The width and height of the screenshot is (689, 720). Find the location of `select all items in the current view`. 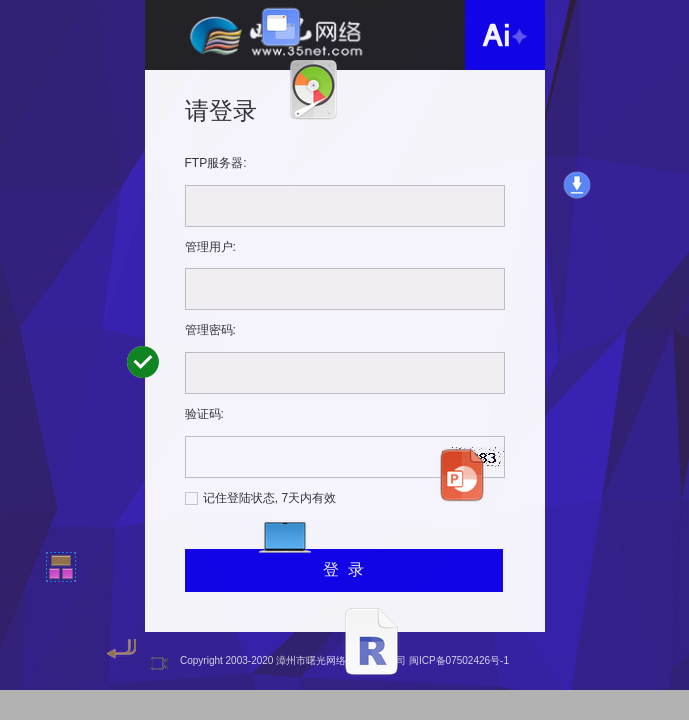

select all items in the current view is located at coordinates (61, 567).